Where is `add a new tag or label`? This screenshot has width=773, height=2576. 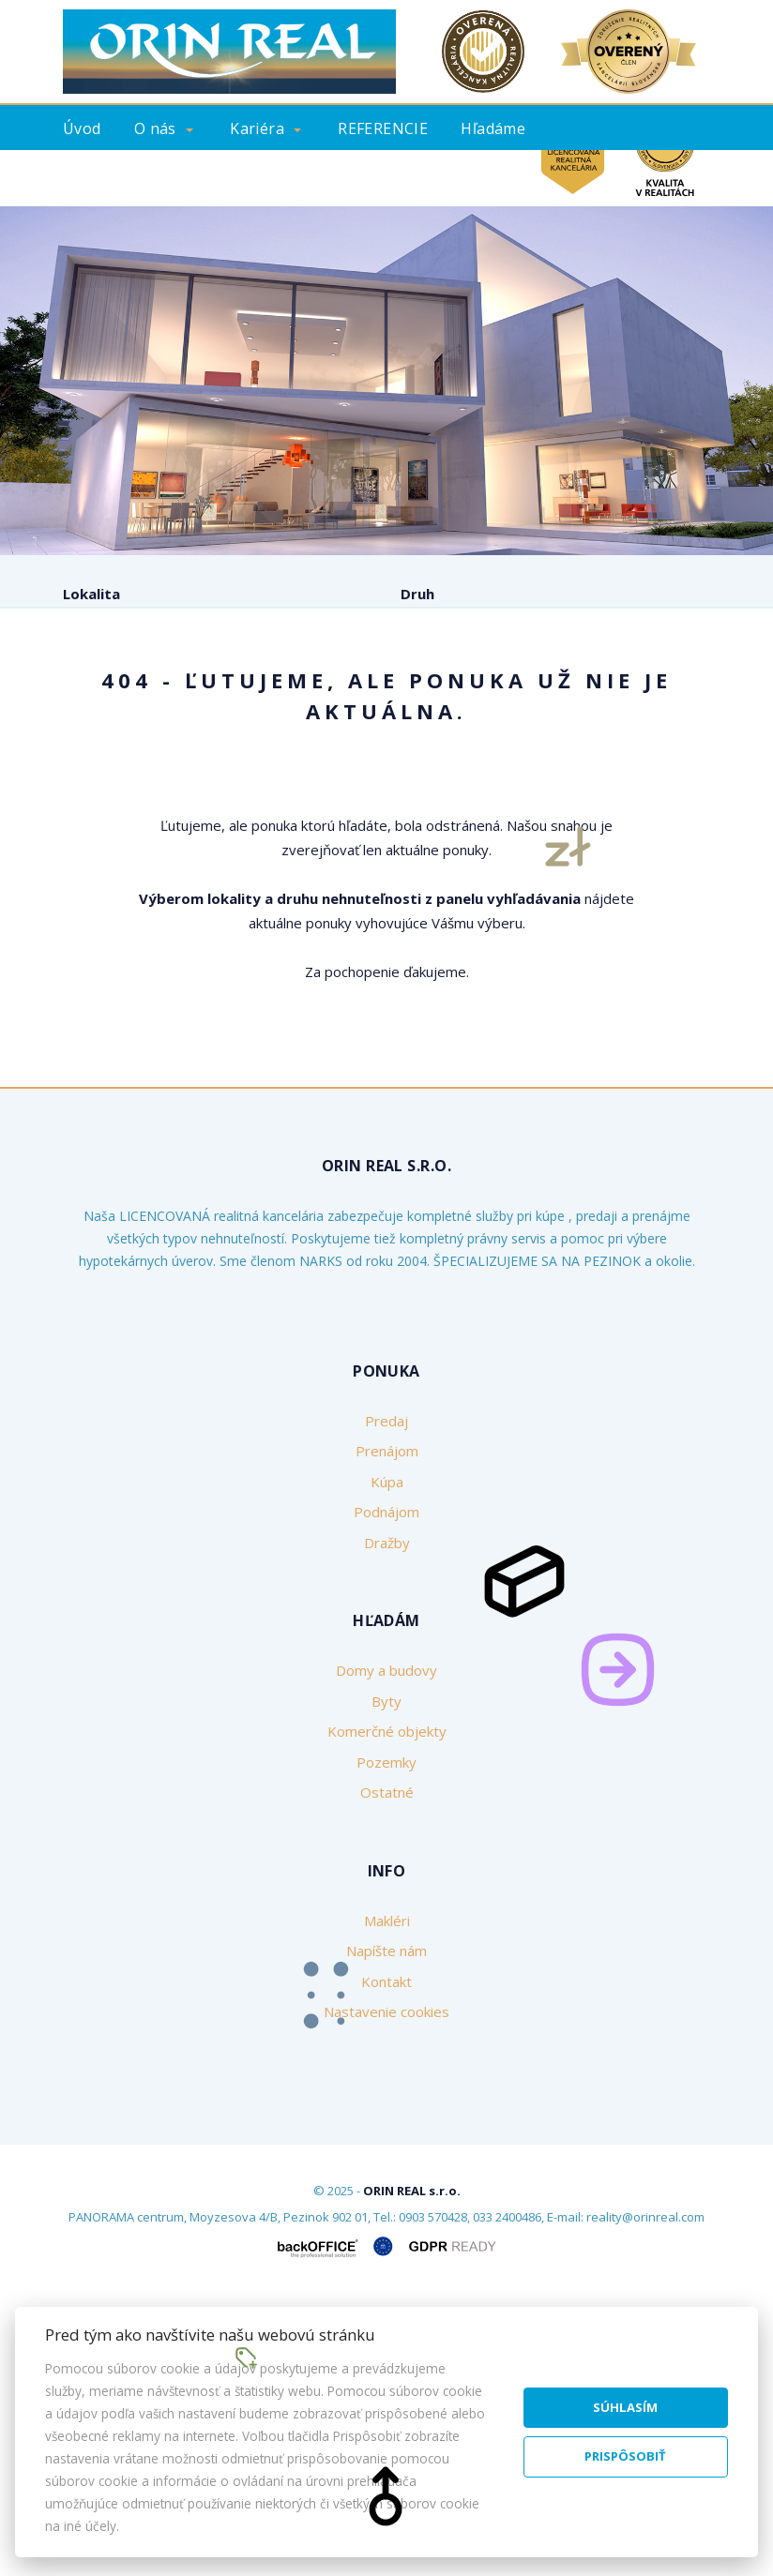
add a new tag or label is located at coordinates (246, 2358).